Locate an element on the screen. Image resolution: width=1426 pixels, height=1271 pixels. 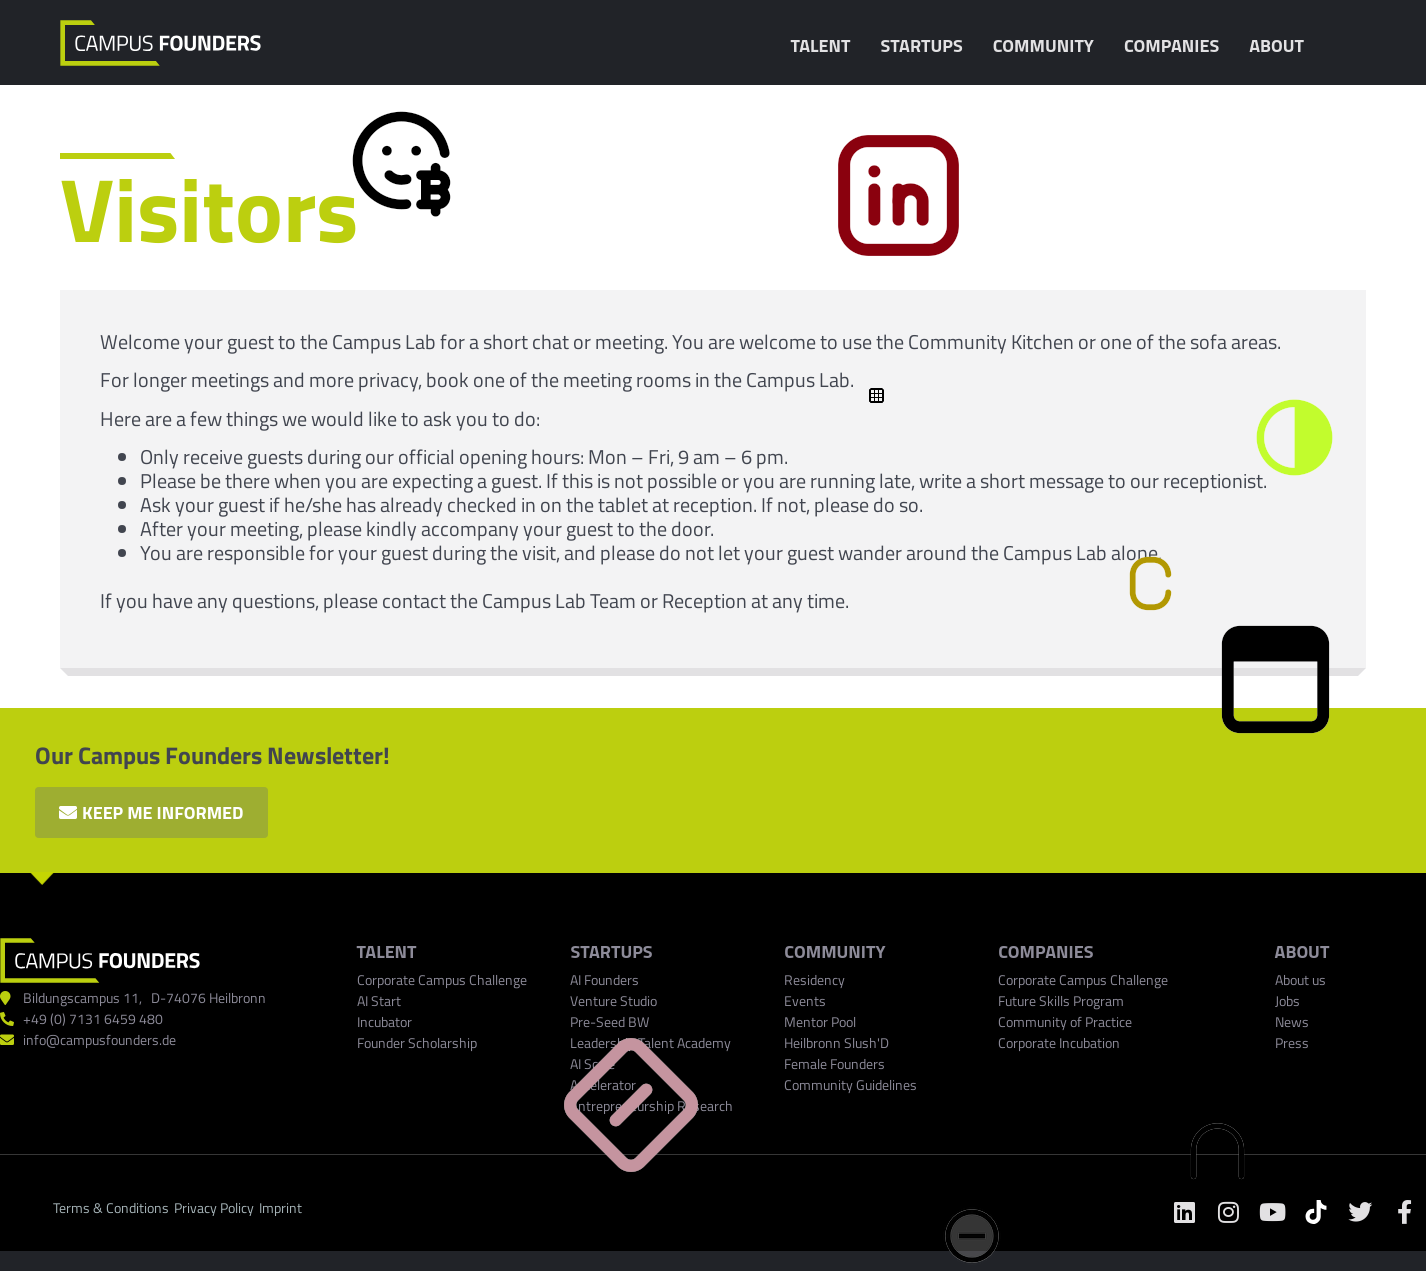
indicates a "C" grade or rating is located at coordinates (1150, 583).